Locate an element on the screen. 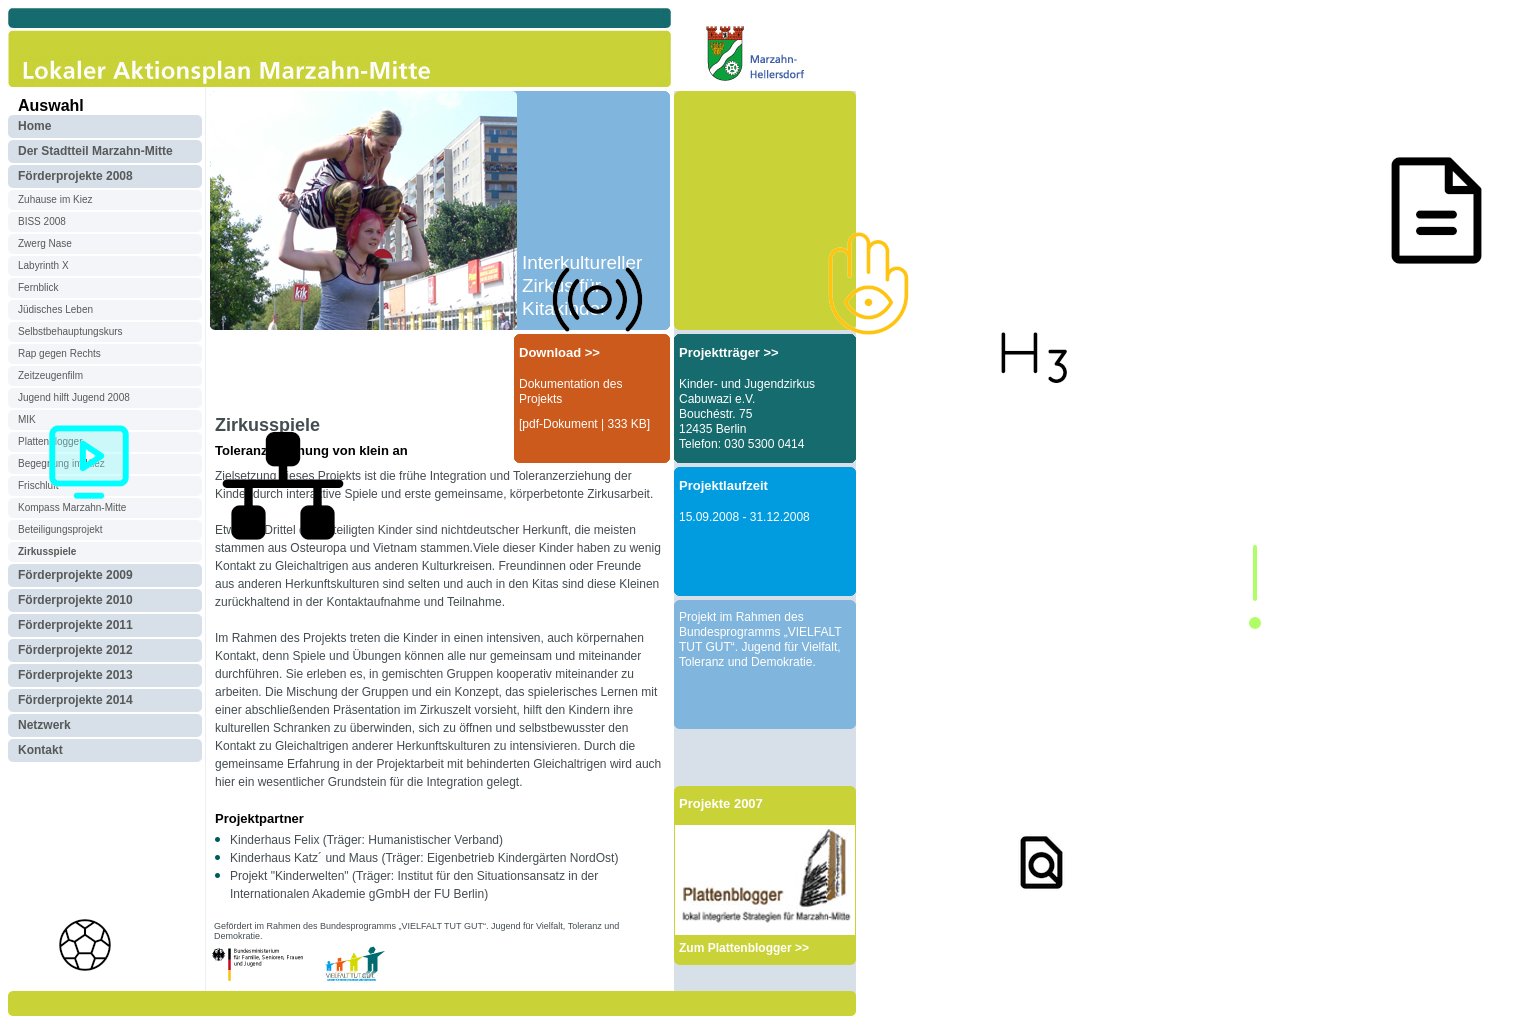  indicates a warning or alert requiring attention is located at coordinates (1255, 587).